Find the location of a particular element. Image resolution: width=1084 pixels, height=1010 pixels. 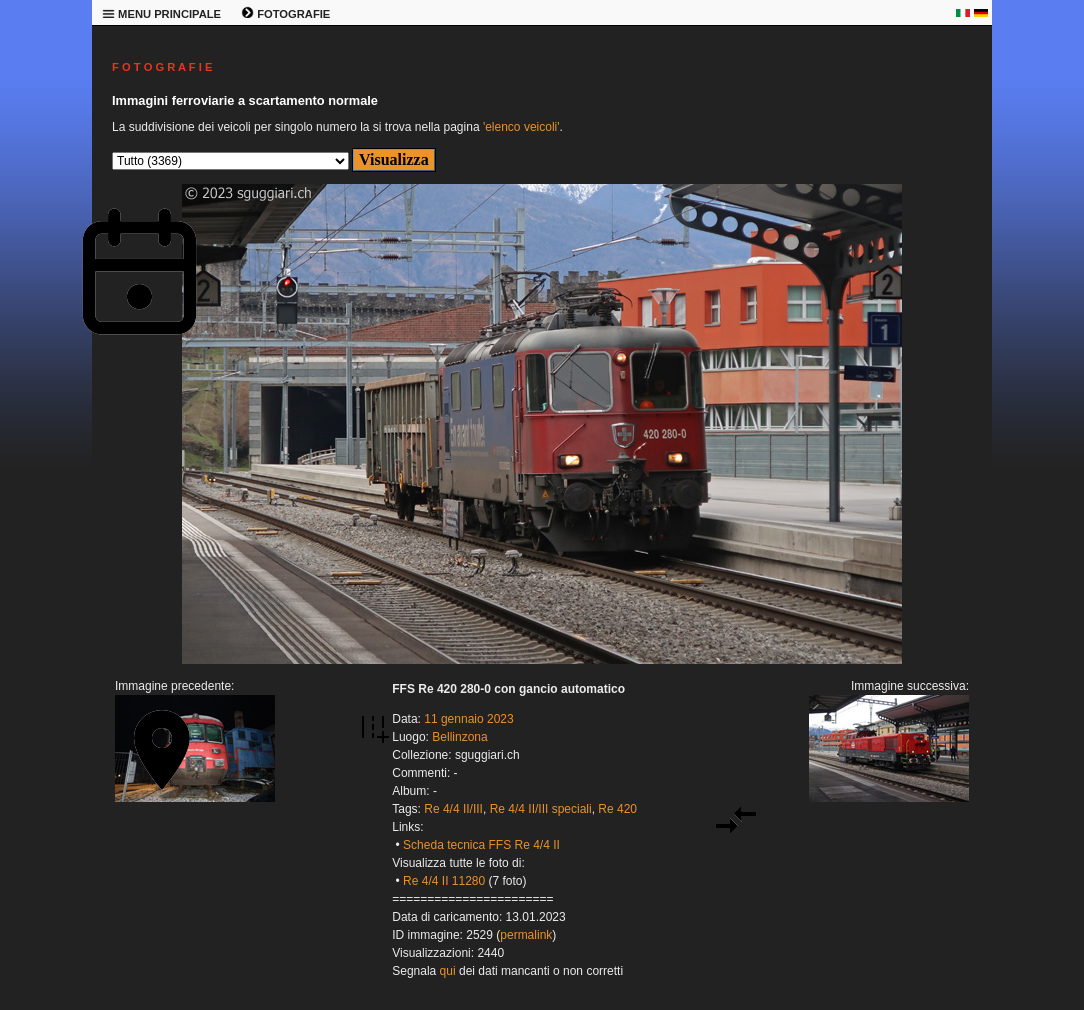

view current location on map is located at coordinates (162, 750).